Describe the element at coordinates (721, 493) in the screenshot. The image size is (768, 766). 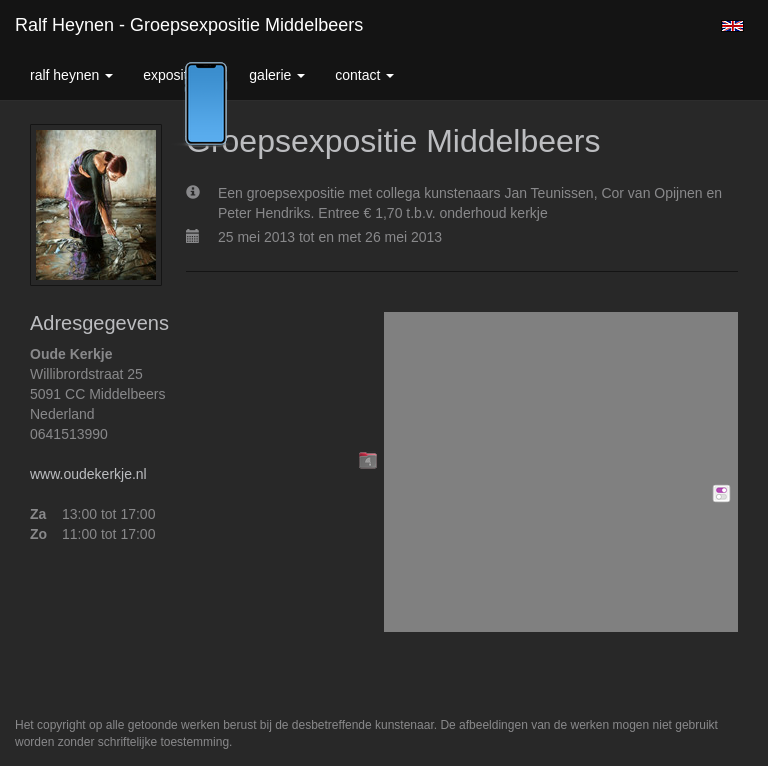
I see `open unity tweak tool settings` at that location.